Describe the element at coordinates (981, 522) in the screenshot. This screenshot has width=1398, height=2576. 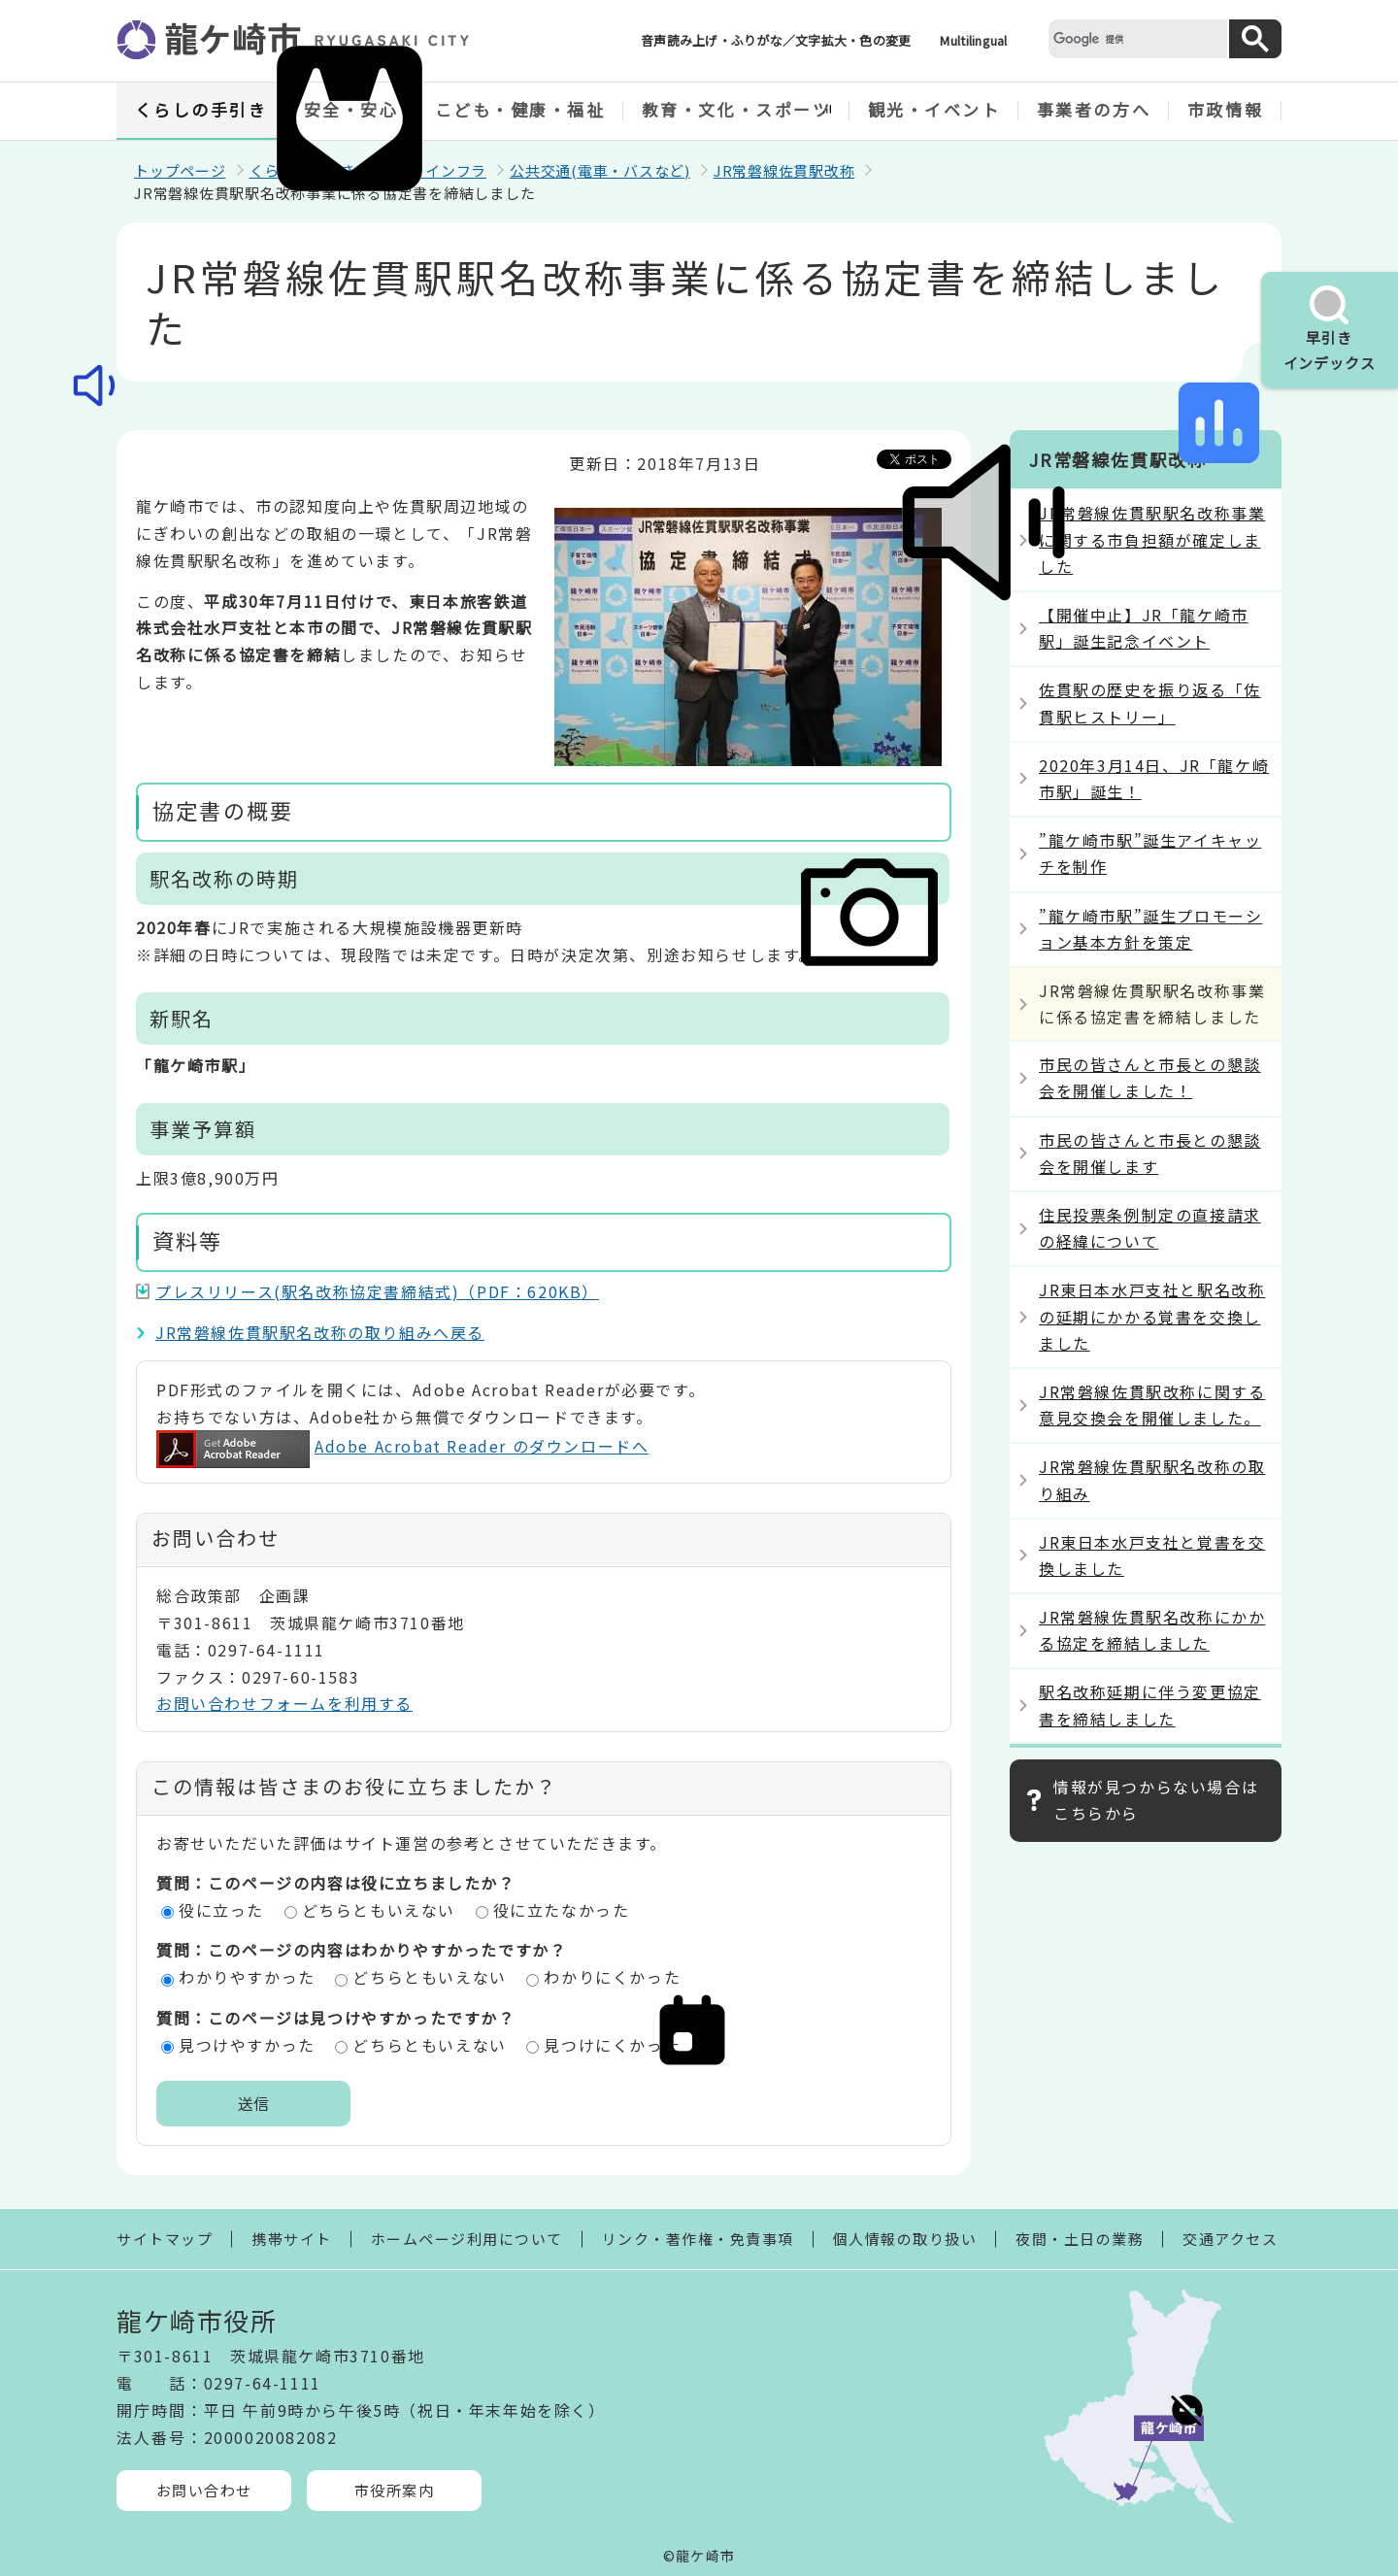
I see `volume set to high` at that location.